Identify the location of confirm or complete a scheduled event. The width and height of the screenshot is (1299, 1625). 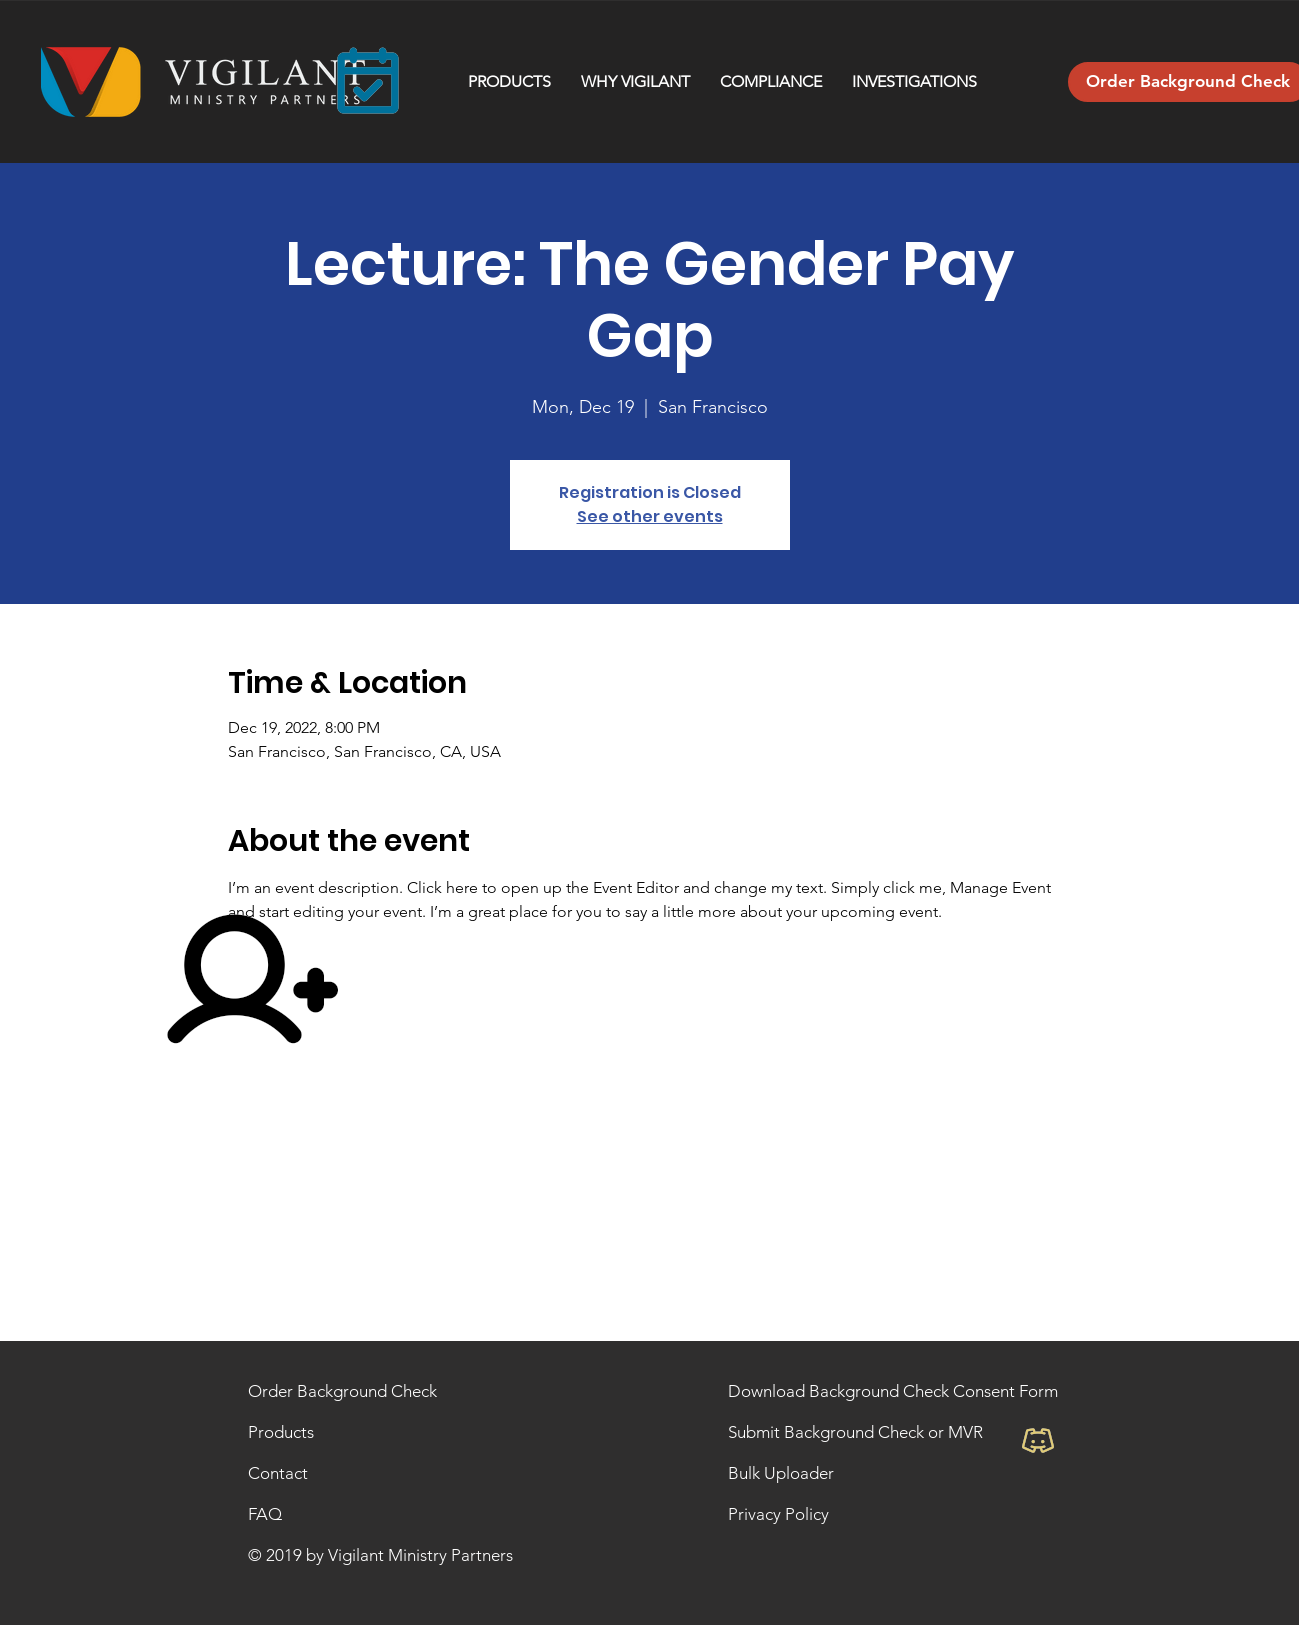
(368, 83).